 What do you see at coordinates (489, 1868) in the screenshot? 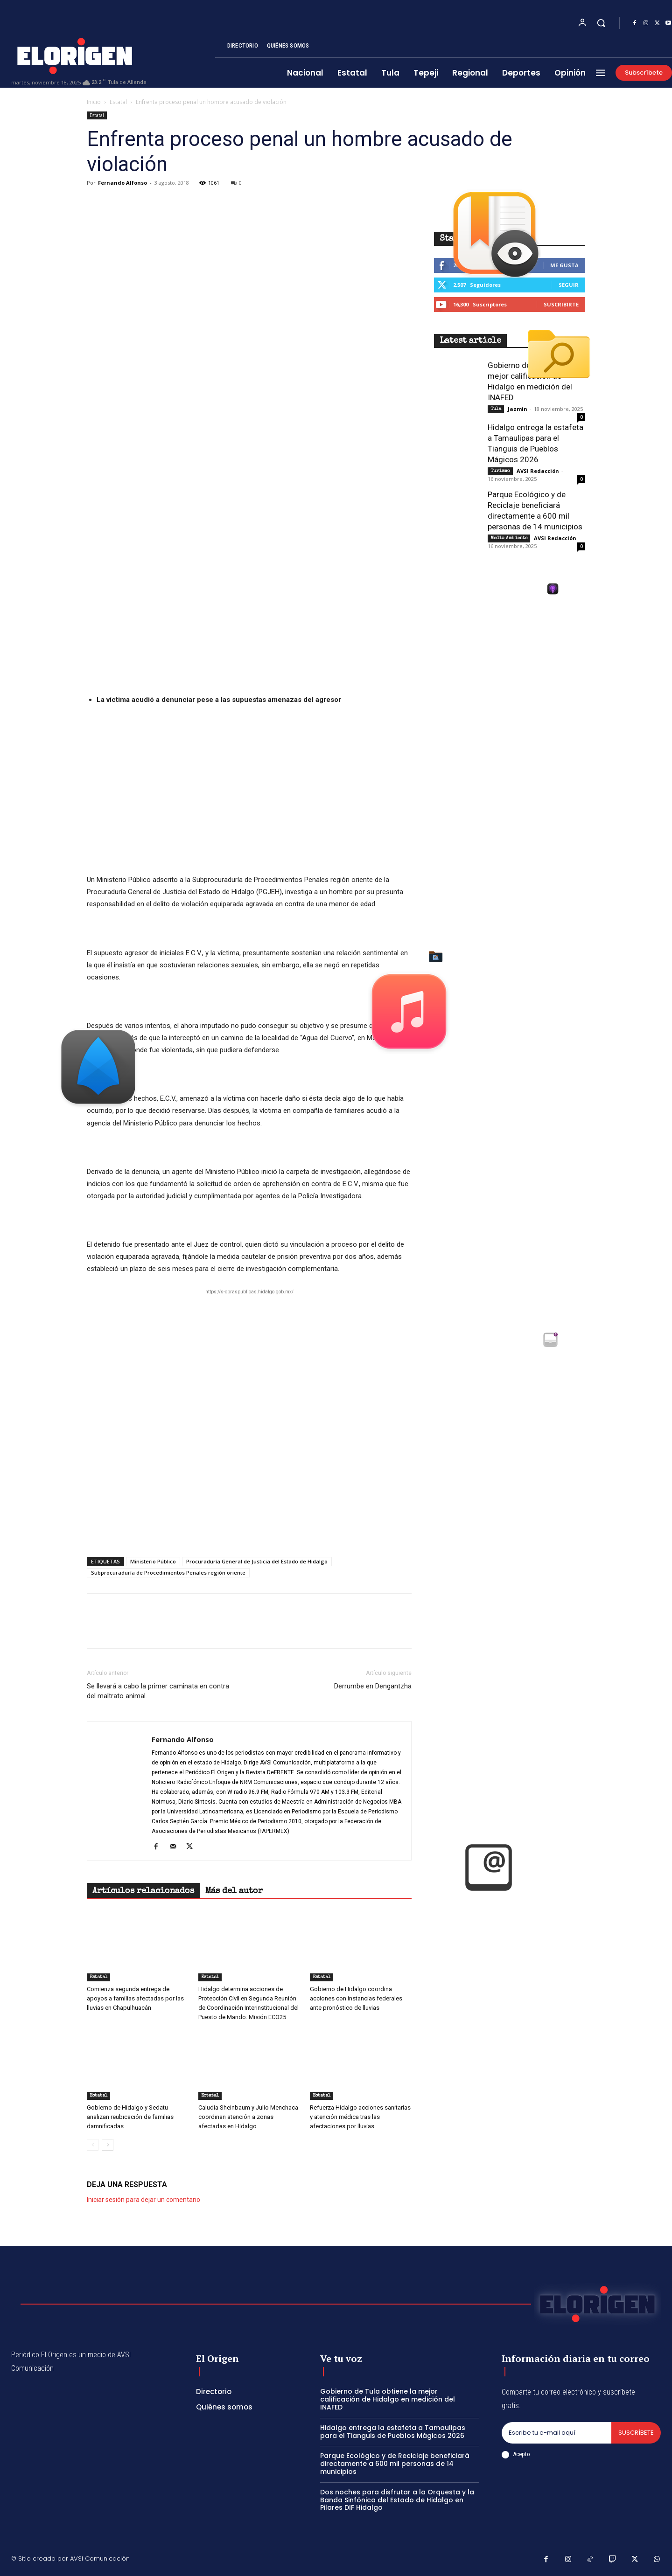
I see `access keyboard and input settings` at bounding box center [489, 1868].